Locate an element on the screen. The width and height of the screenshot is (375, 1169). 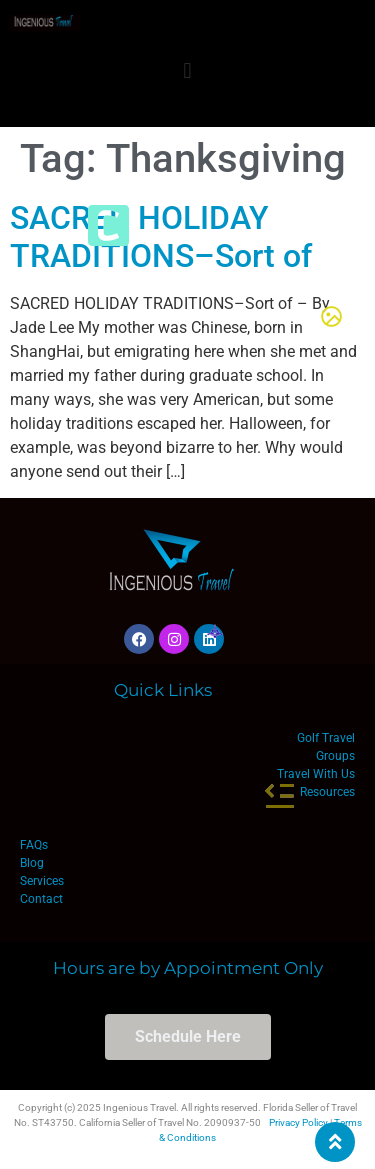
celery task queue library logo is located at coordinates (108, 225).